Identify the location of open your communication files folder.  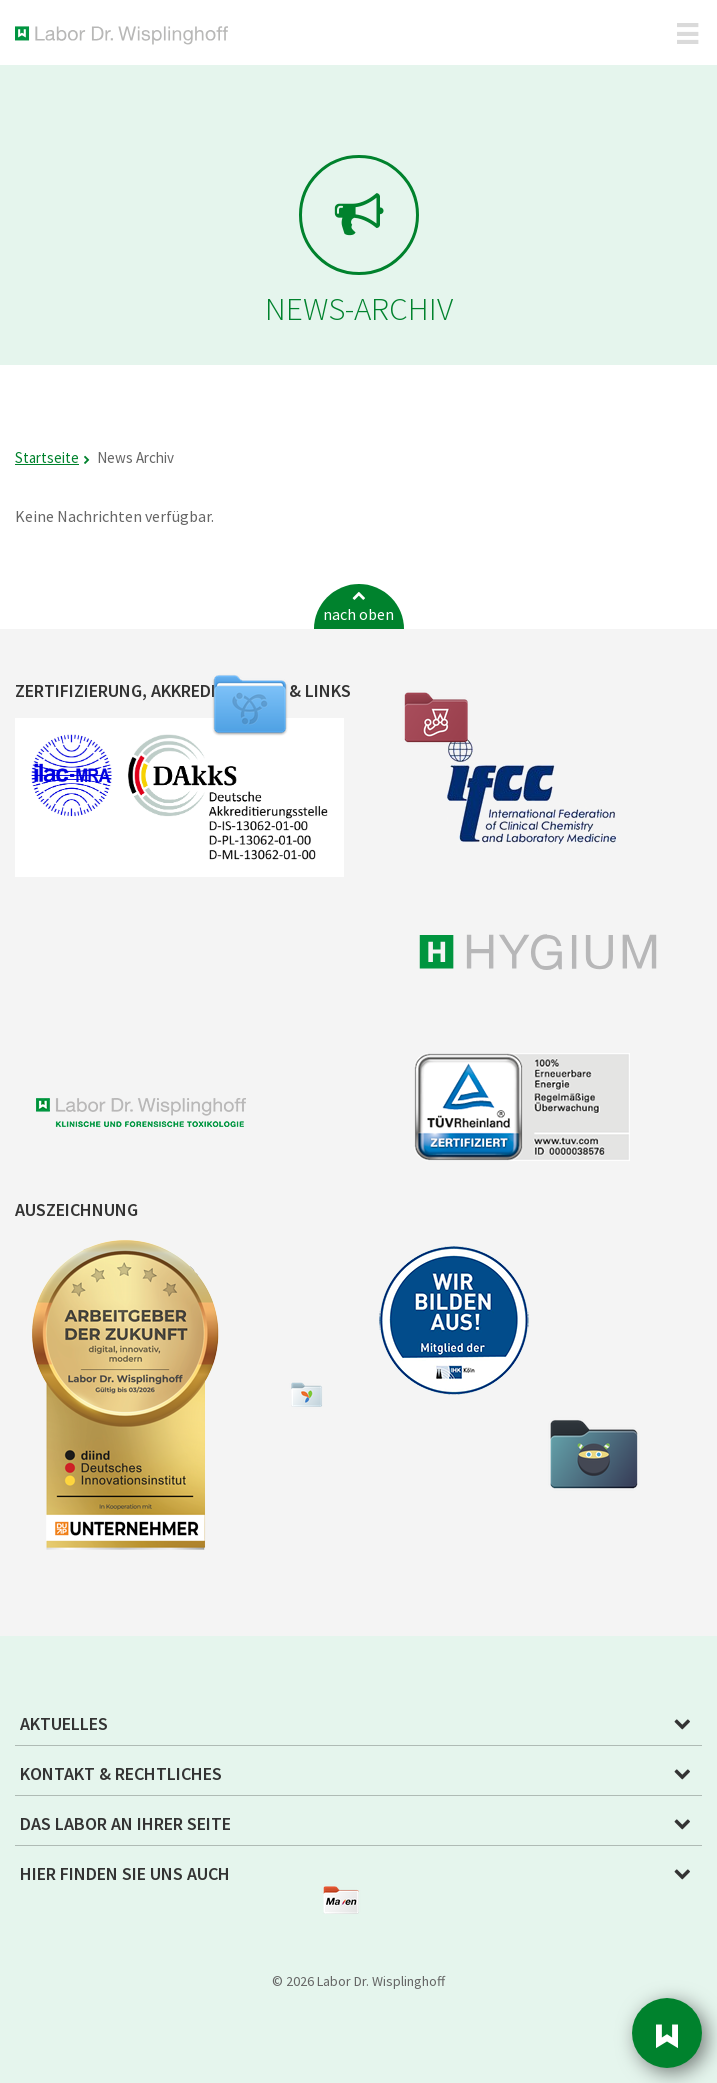
(250, 704).